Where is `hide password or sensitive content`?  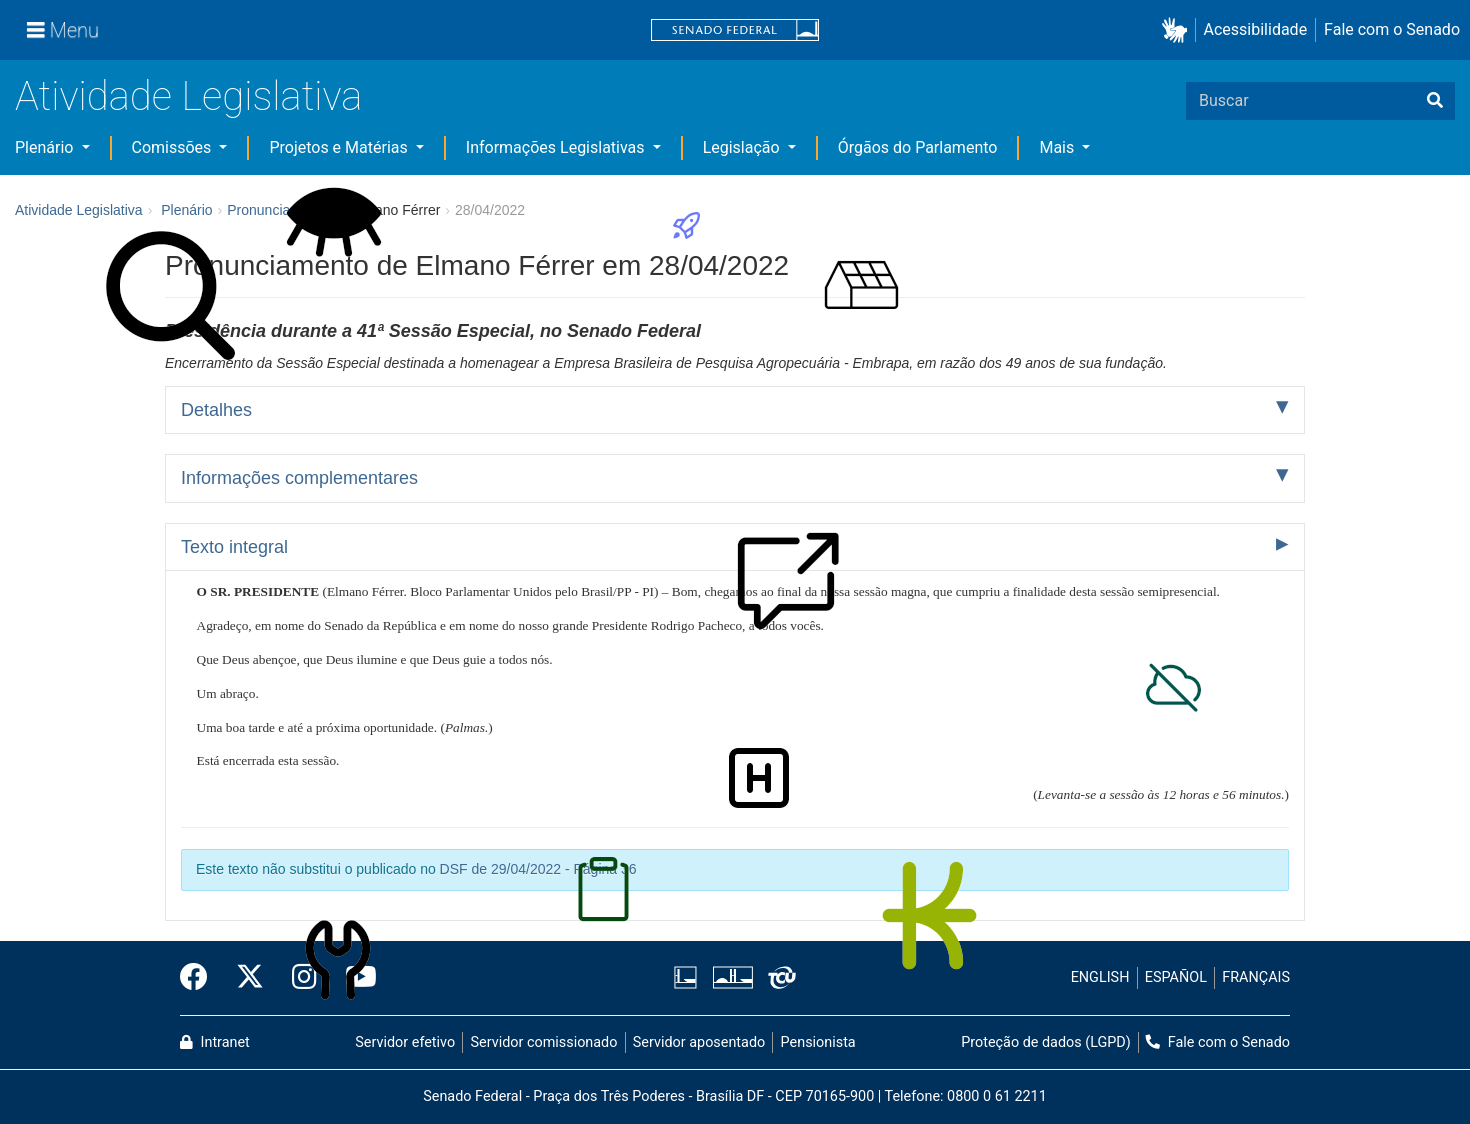
hide password or sensitive content is located at coordinates (334, 224).